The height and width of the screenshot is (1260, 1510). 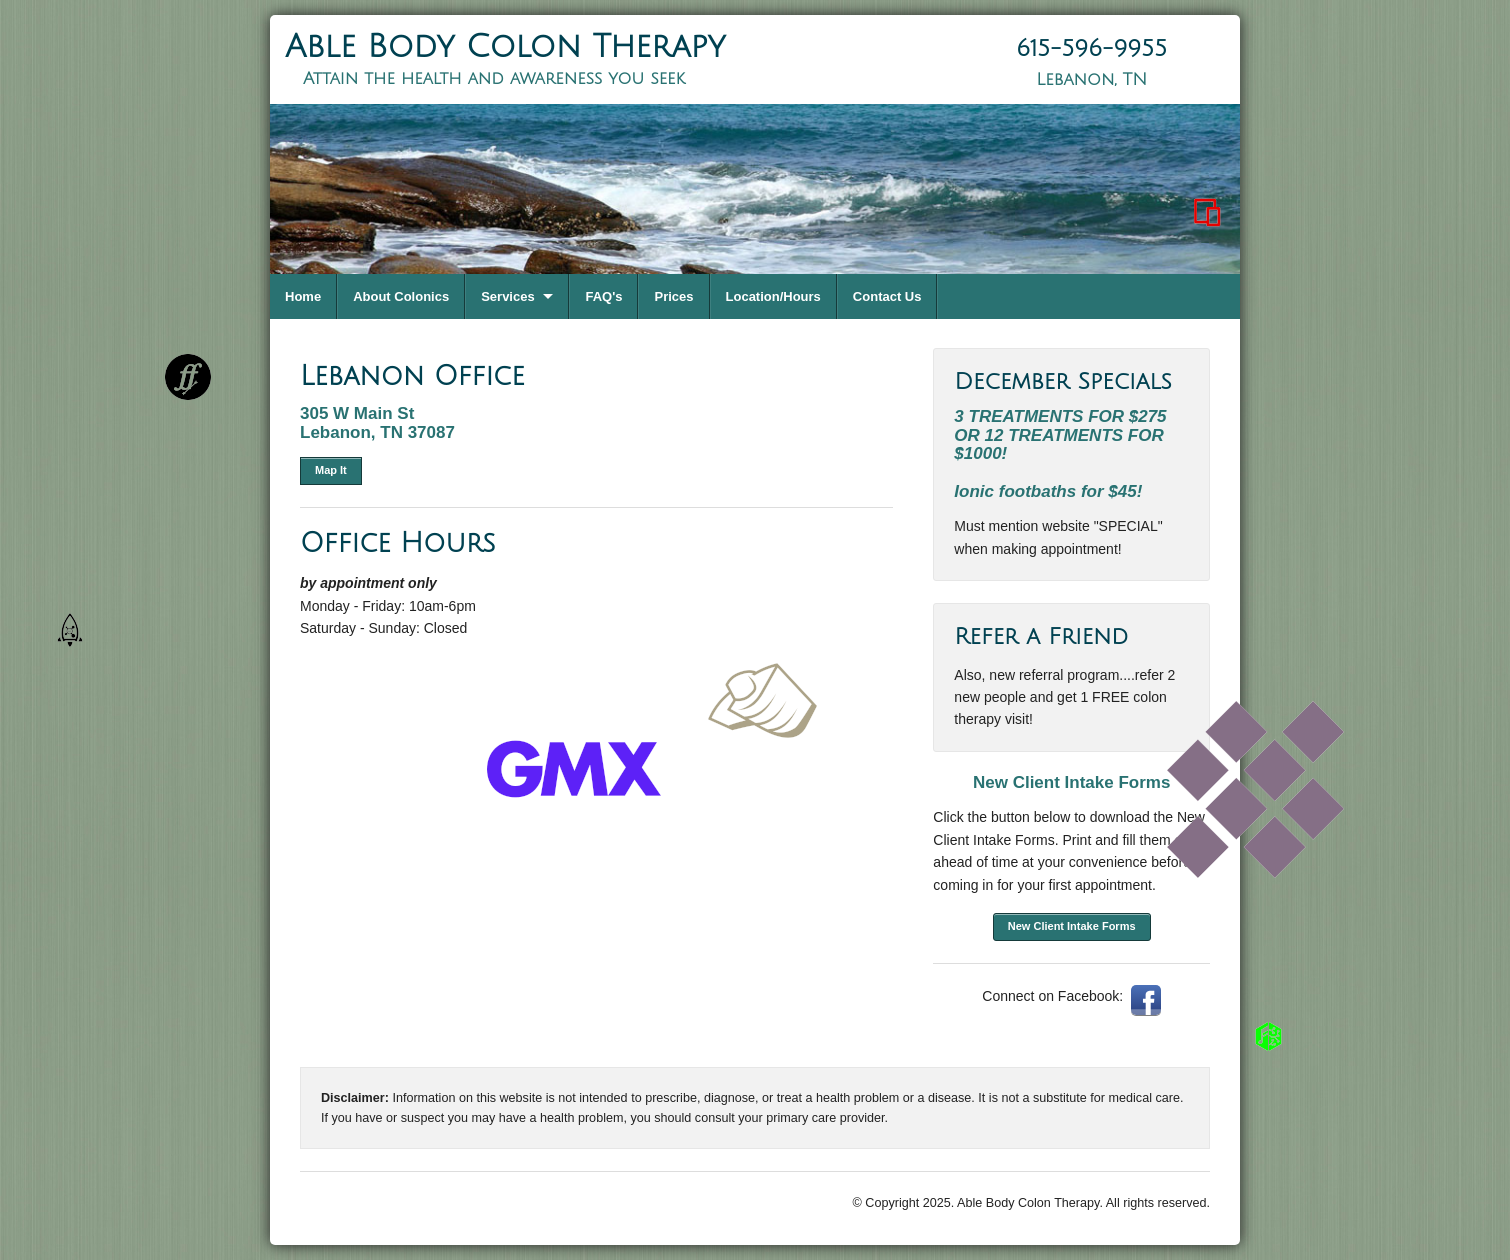 What do you see at coordinates (188, 377) in the screenshot?
I see `open FontForge font editor application` at bounding box center [188, 377].